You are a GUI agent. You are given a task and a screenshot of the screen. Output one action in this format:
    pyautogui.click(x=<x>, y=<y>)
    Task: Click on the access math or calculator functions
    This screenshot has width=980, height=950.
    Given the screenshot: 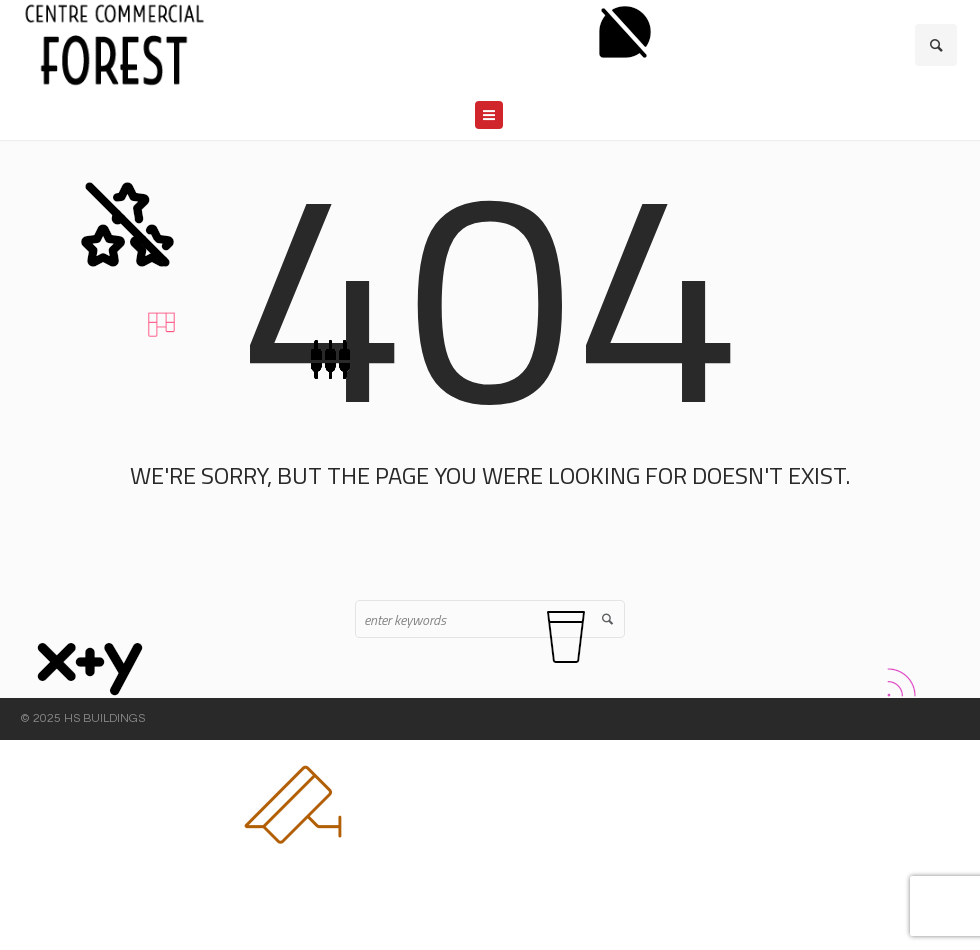 What is the action you would take?
    pyautogui.click(x=90, y=662)
    